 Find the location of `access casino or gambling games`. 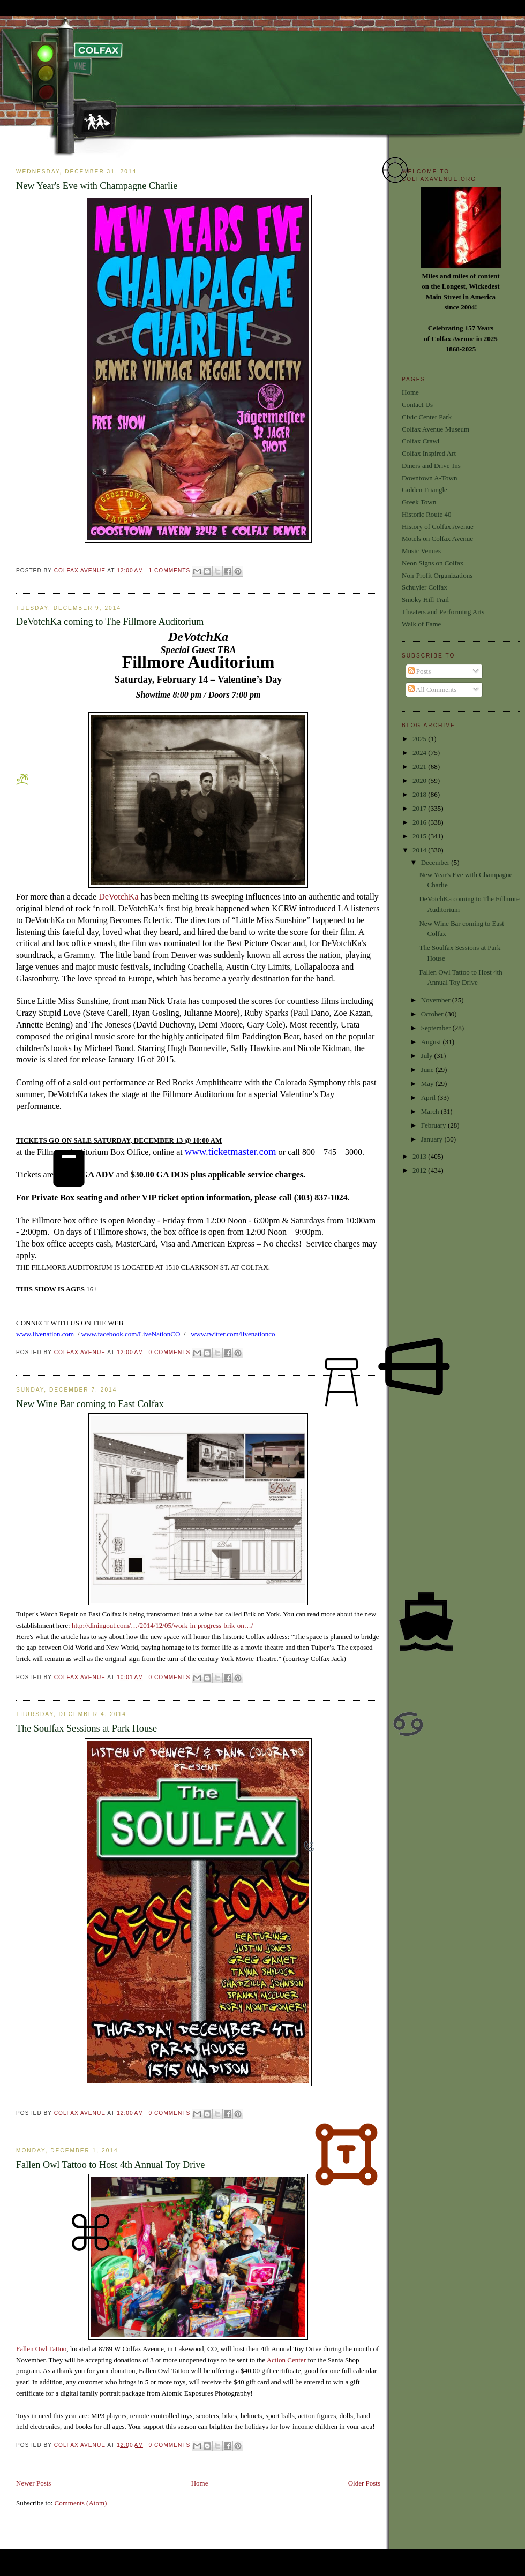

access casino or gambling games is located at coordinates (395, 170).